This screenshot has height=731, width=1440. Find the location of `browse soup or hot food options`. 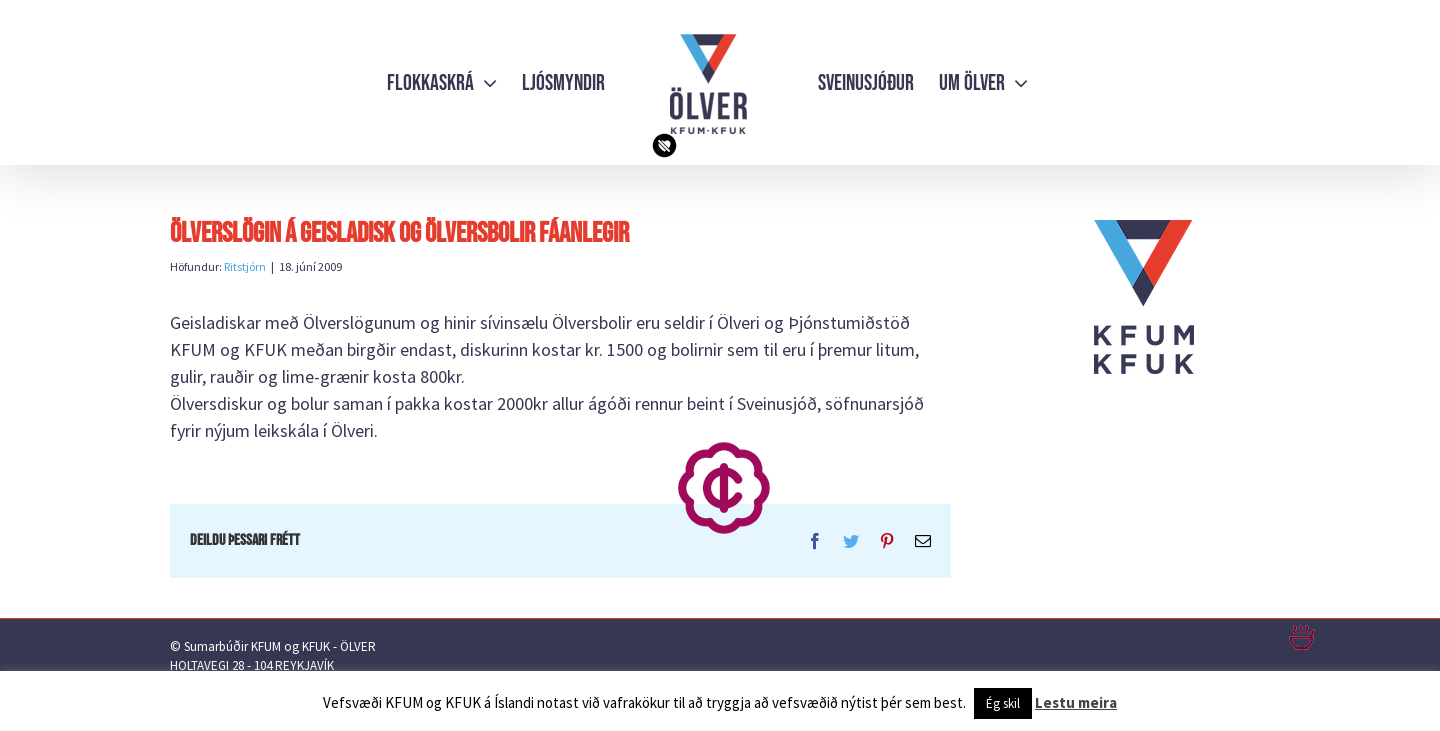

browse soup or hot food options is located at coordinates (1301, 637).